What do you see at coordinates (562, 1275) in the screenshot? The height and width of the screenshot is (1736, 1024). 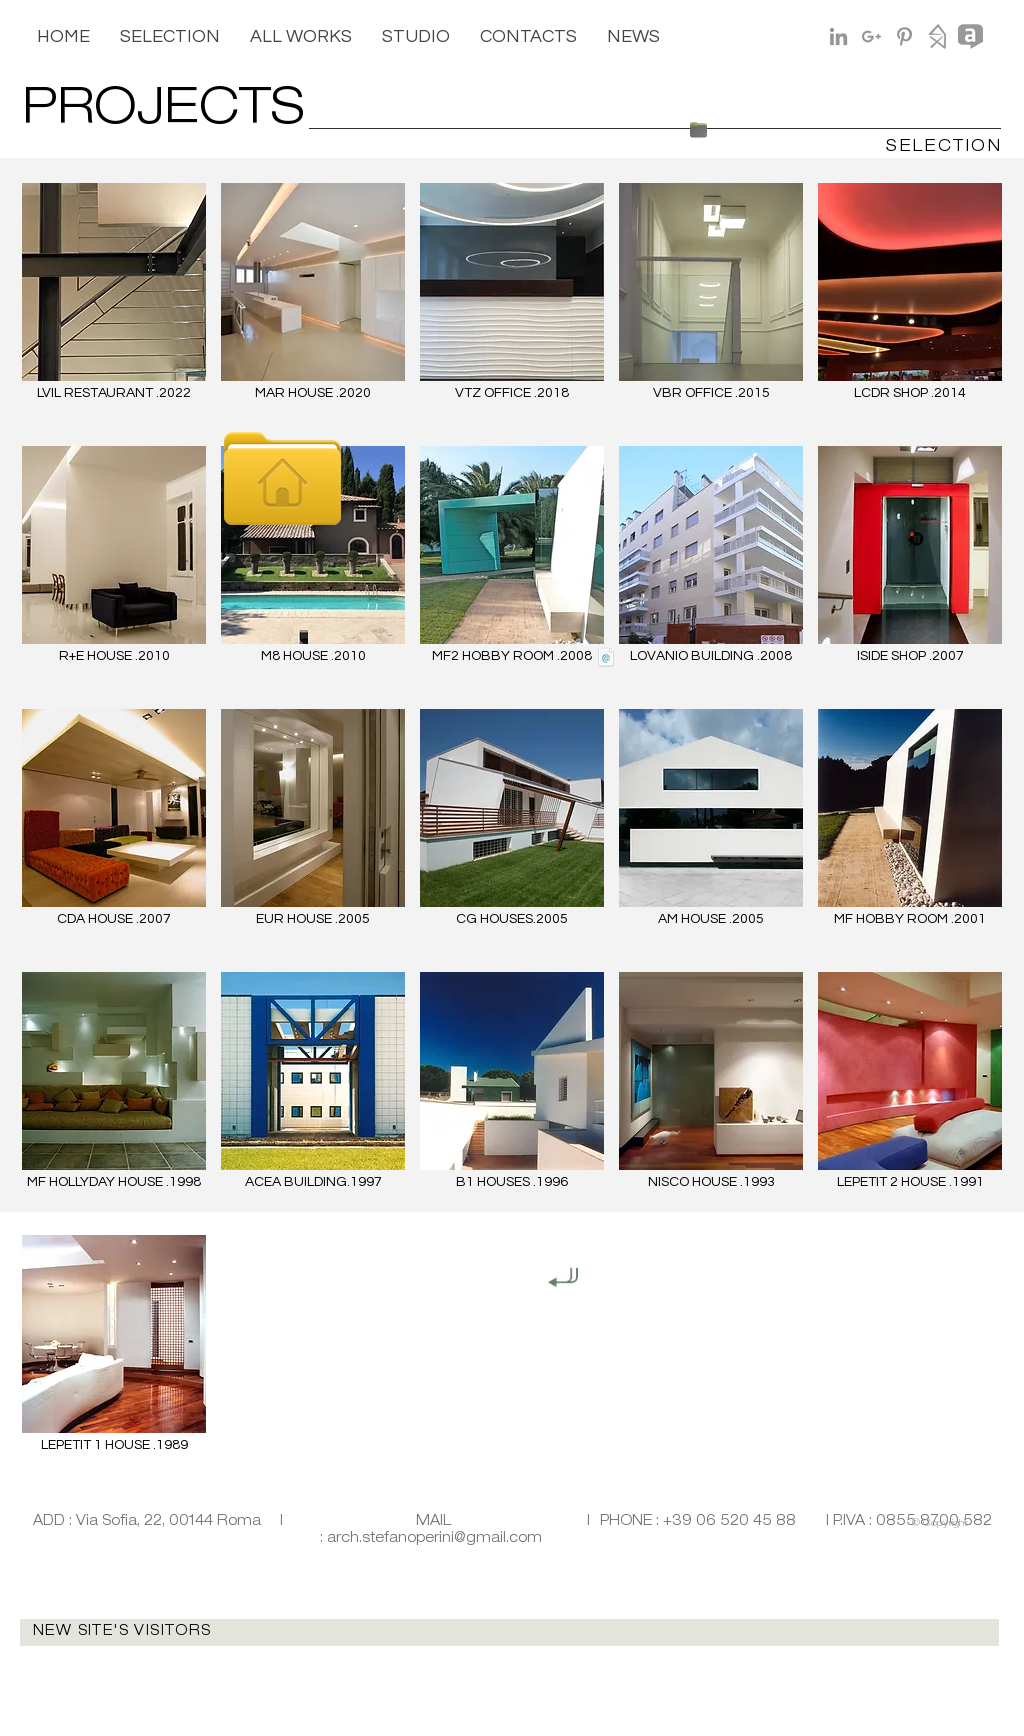 I see `reply to all recipients of an email` at bounding box center [562, 1275].